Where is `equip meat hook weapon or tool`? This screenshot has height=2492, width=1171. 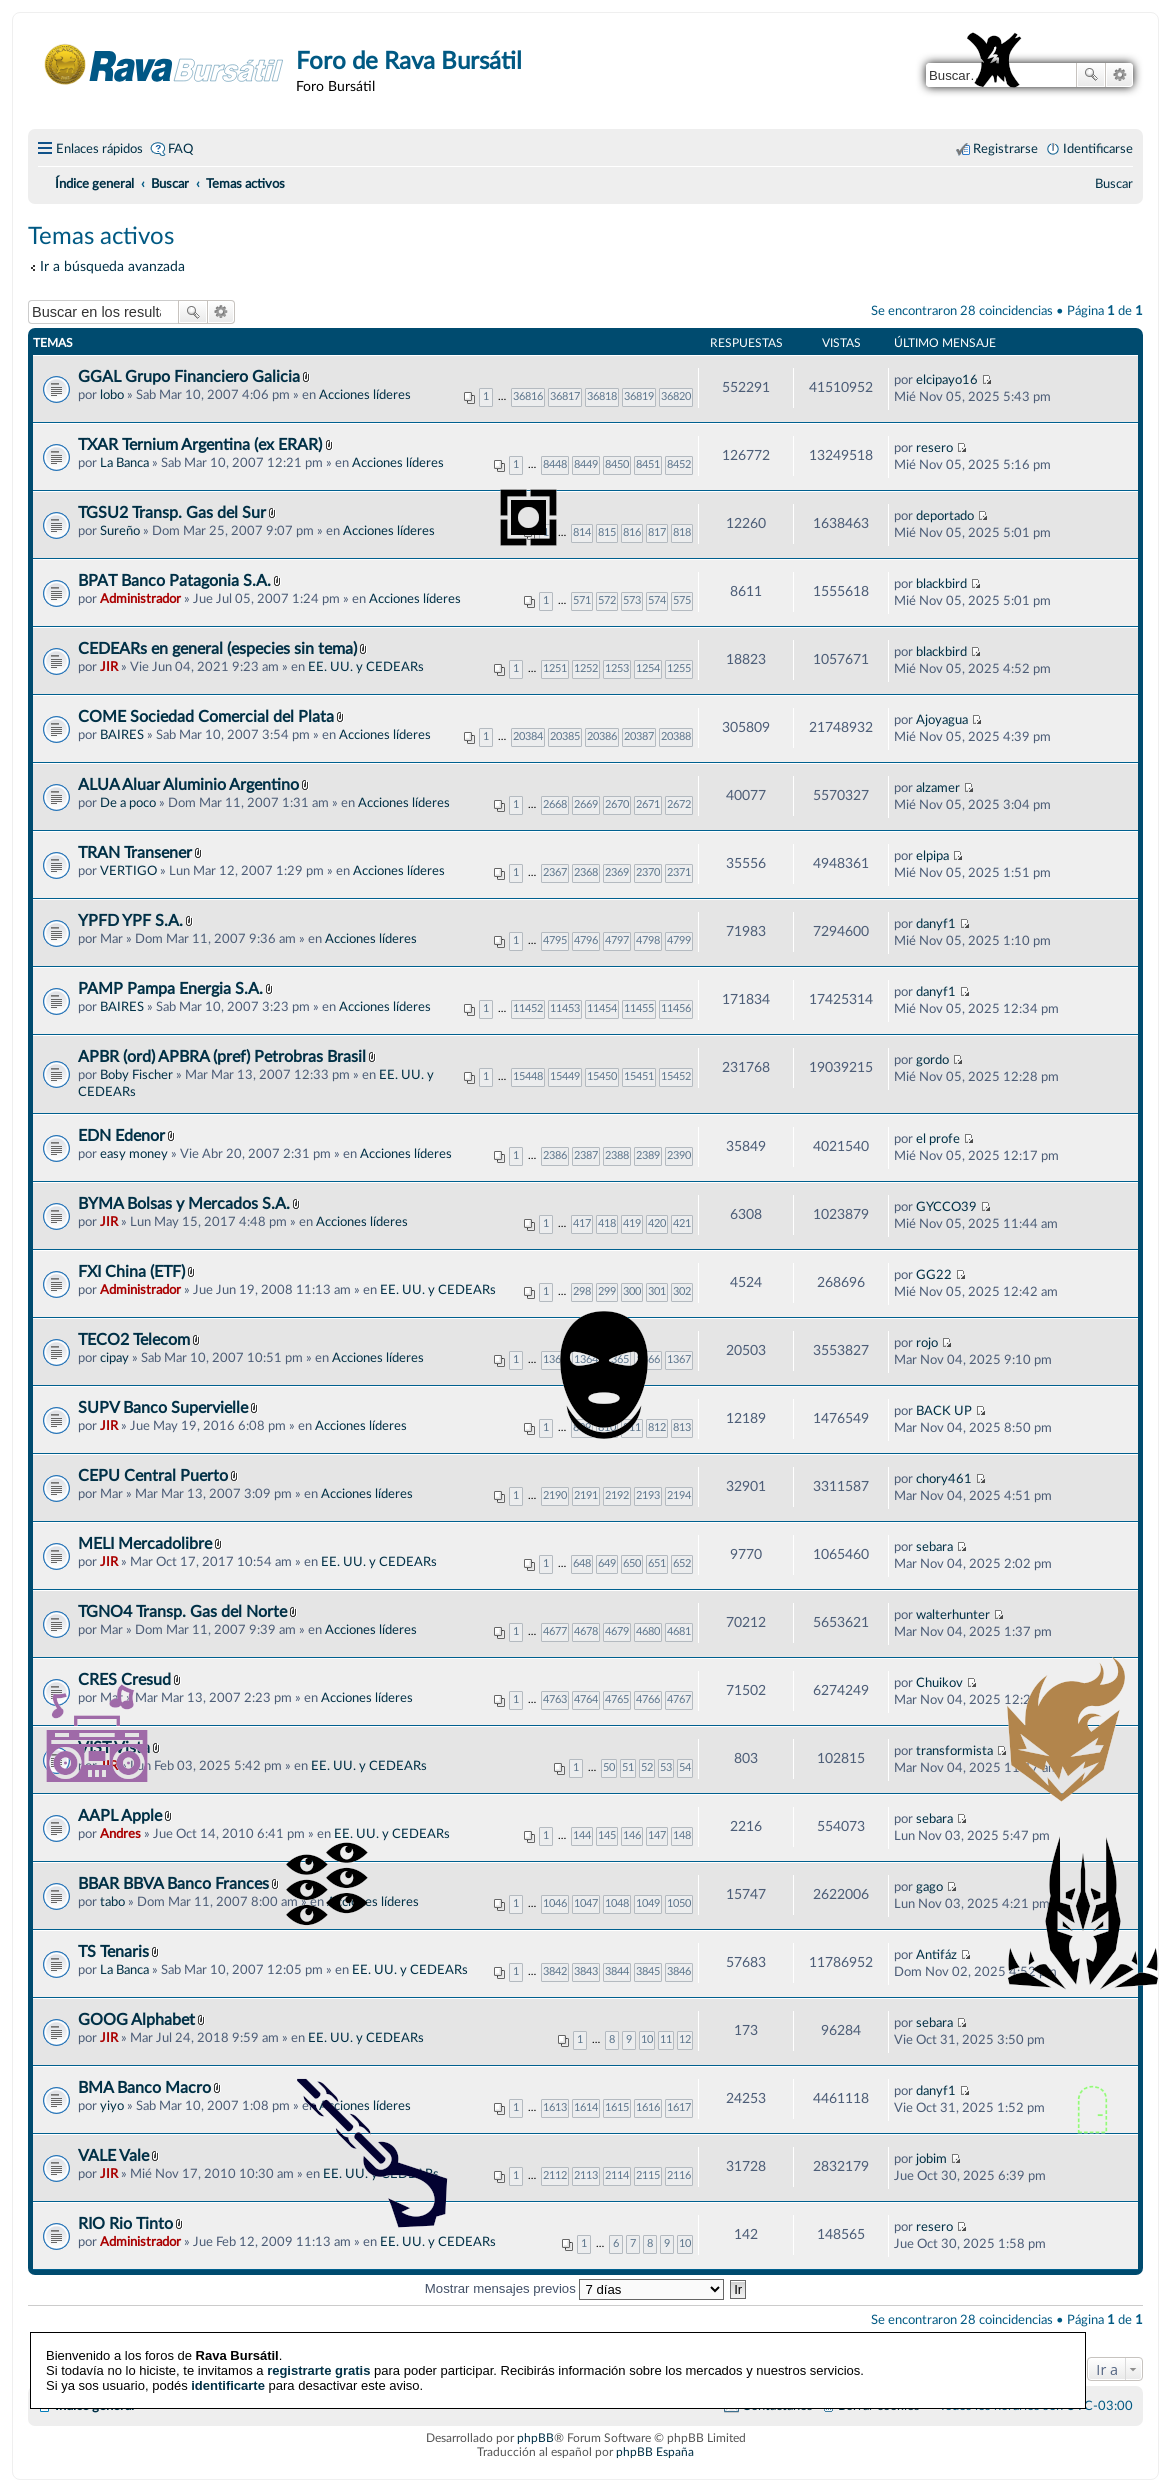
equip meat hook weapon or tool is located at coordinates (372, 2154).